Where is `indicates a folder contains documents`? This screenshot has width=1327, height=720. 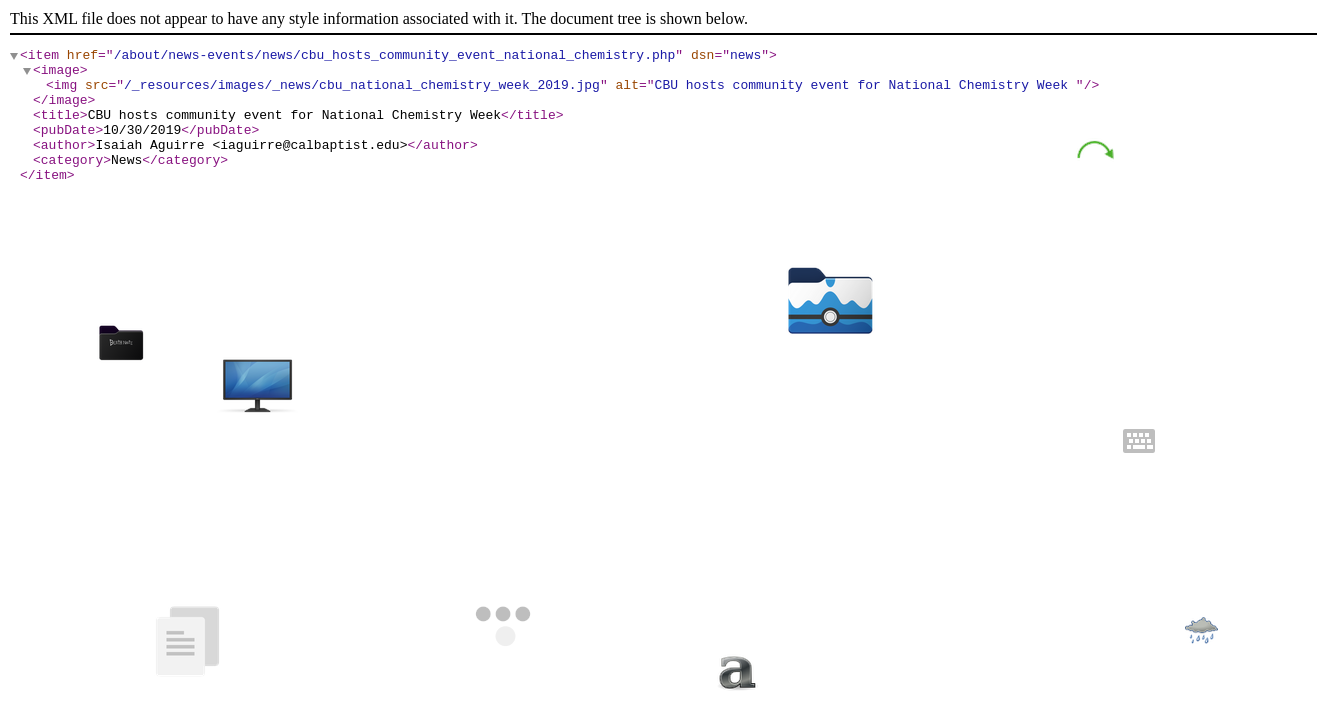
indicates a folder contains documents is located at coordinates (187, 641).